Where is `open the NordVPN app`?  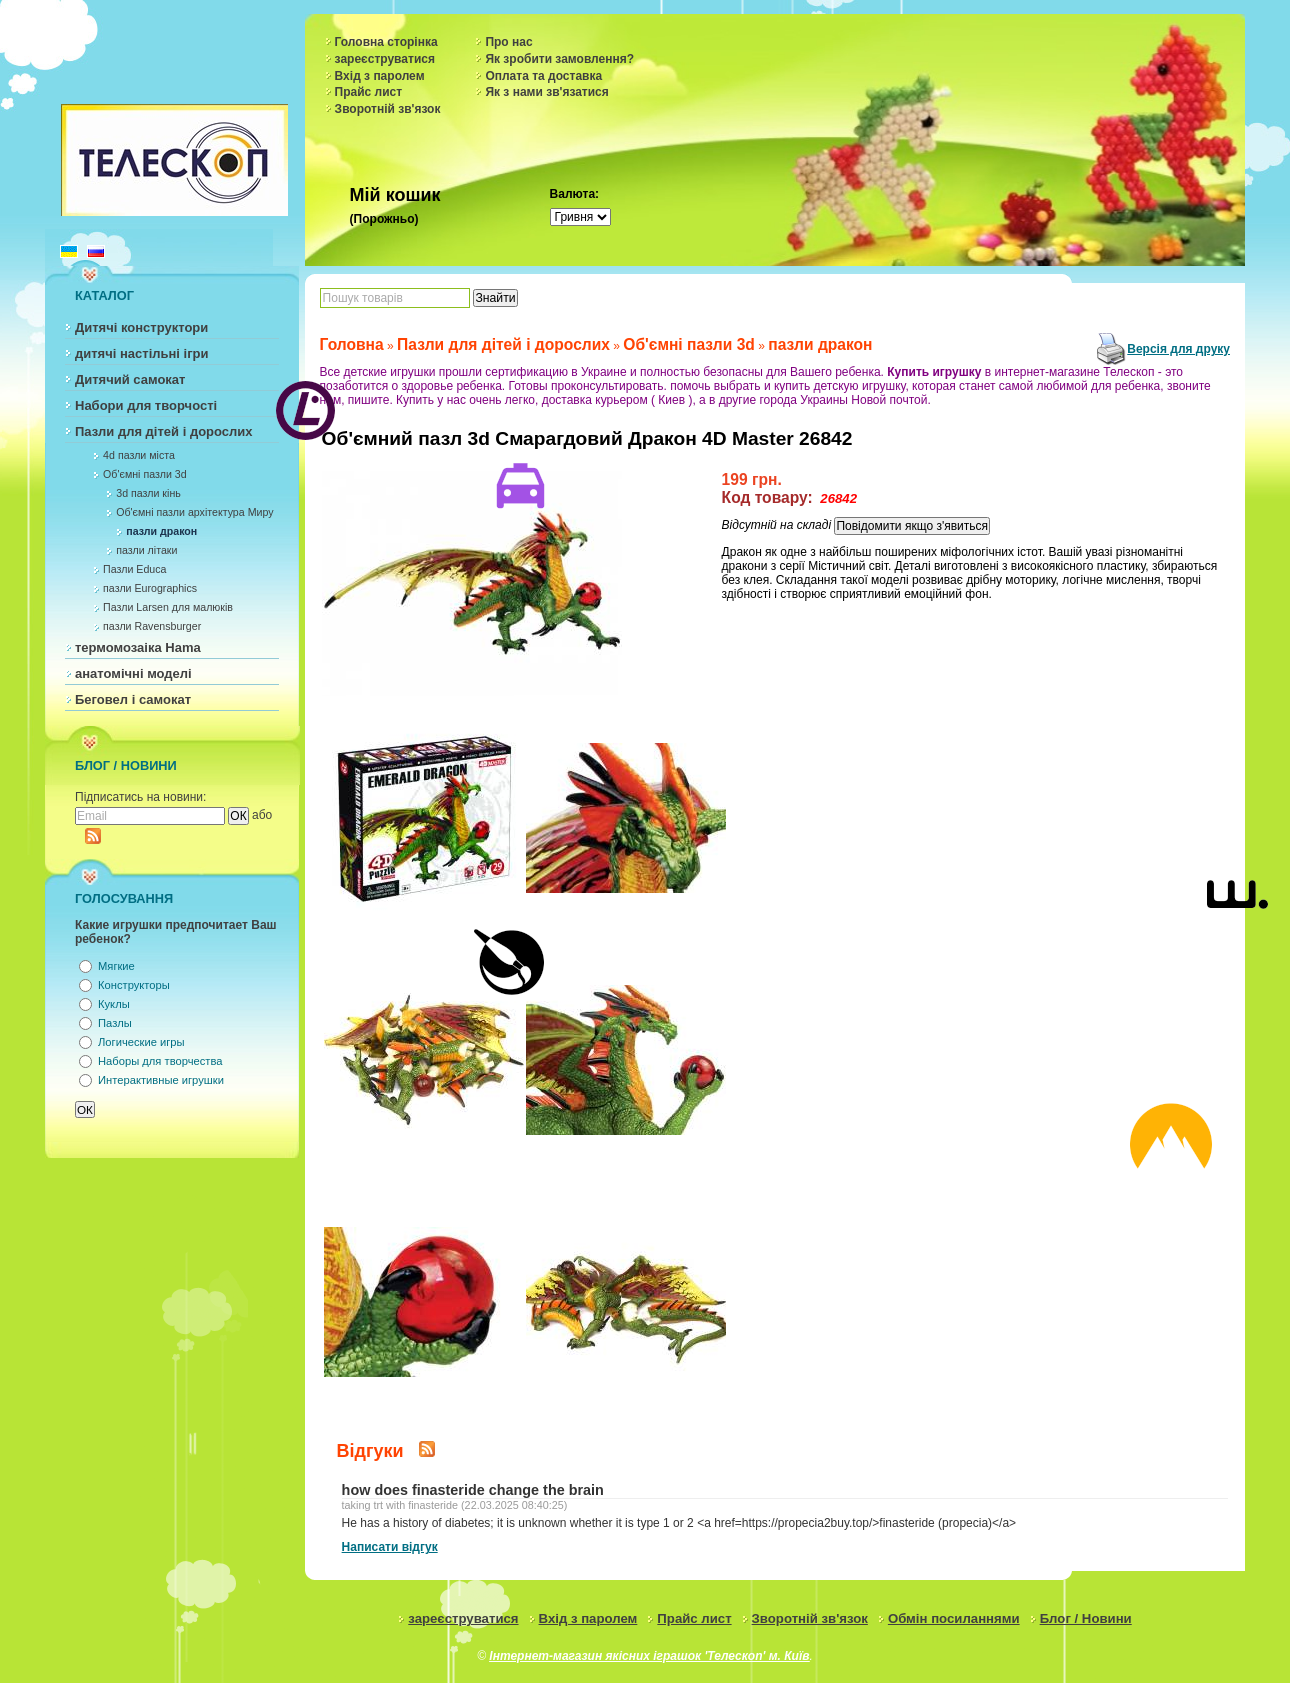
open the NordVPN app is located at coordinates (1171, 1136).